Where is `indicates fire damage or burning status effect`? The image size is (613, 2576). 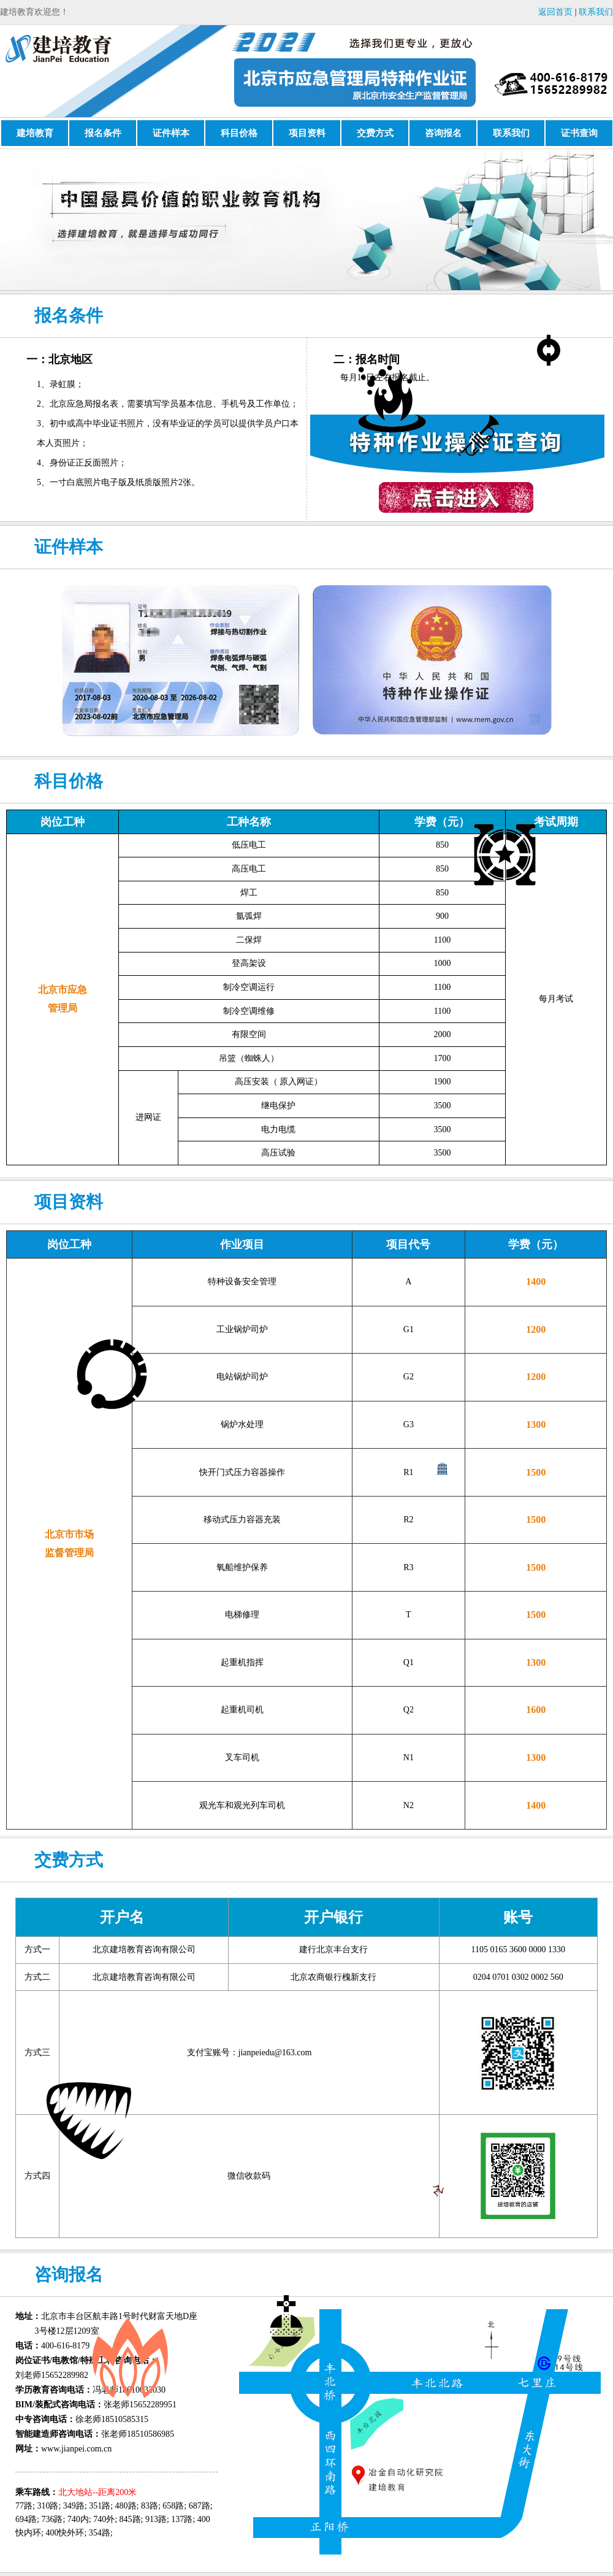 indicates fire damage or burning status effect is located at coordinates (392, 398).